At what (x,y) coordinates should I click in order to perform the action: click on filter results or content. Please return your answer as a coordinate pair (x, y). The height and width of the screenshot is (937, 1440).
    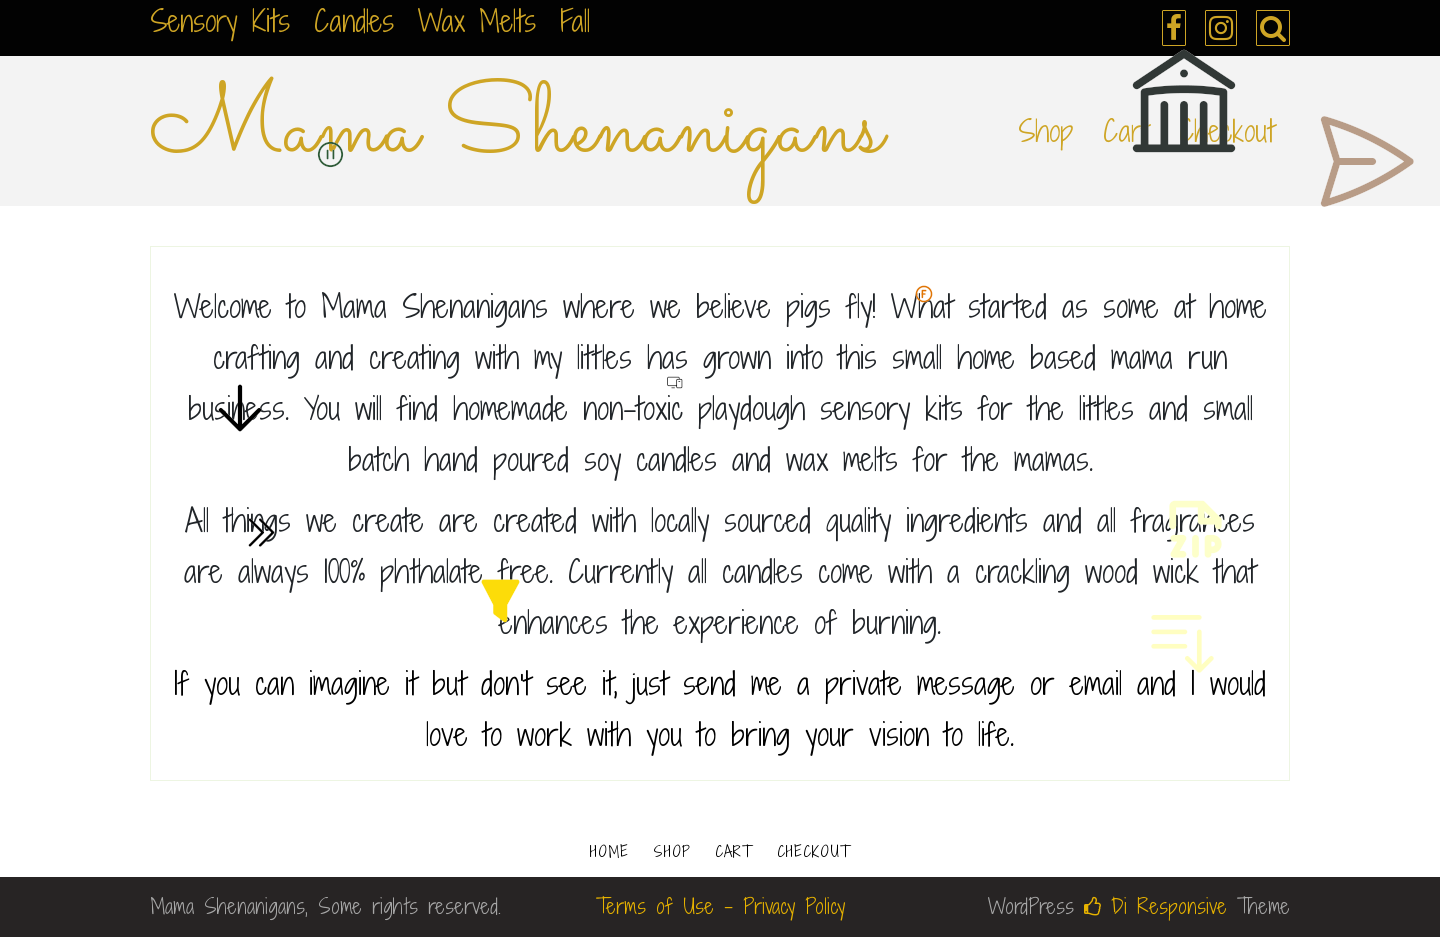
    Looking at the image, I should click on (500, 598).